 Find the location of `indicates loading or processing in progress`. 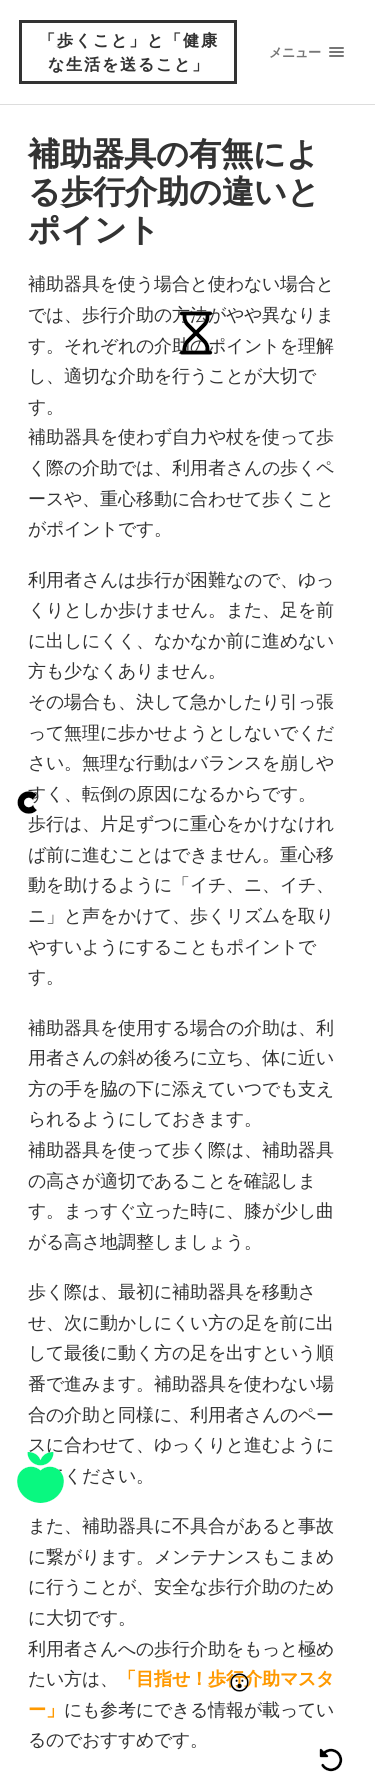

indicates loading or processing in progress is located at coordinates (196, 333).